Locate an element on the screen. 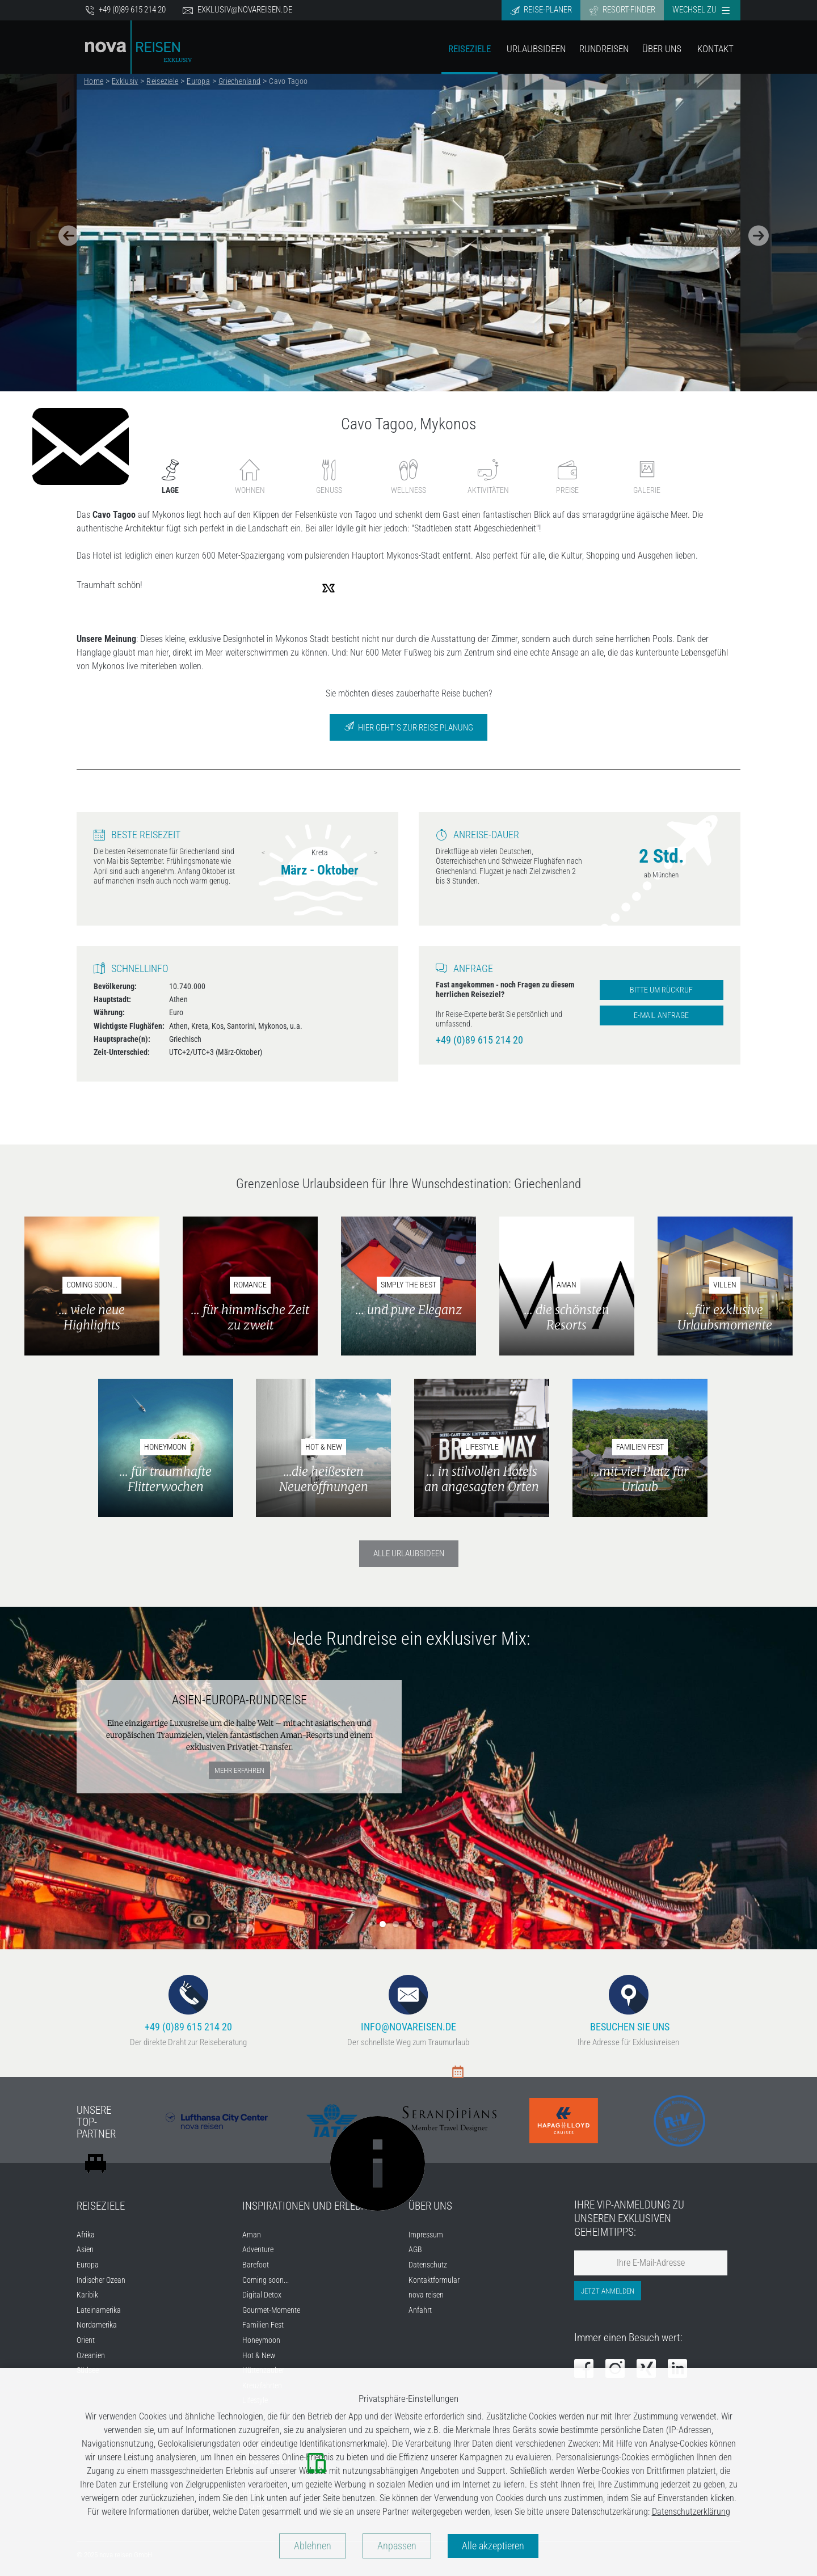 This screenshot has width=817, height=2576. open your inbox is located at coordinates (81, 446).